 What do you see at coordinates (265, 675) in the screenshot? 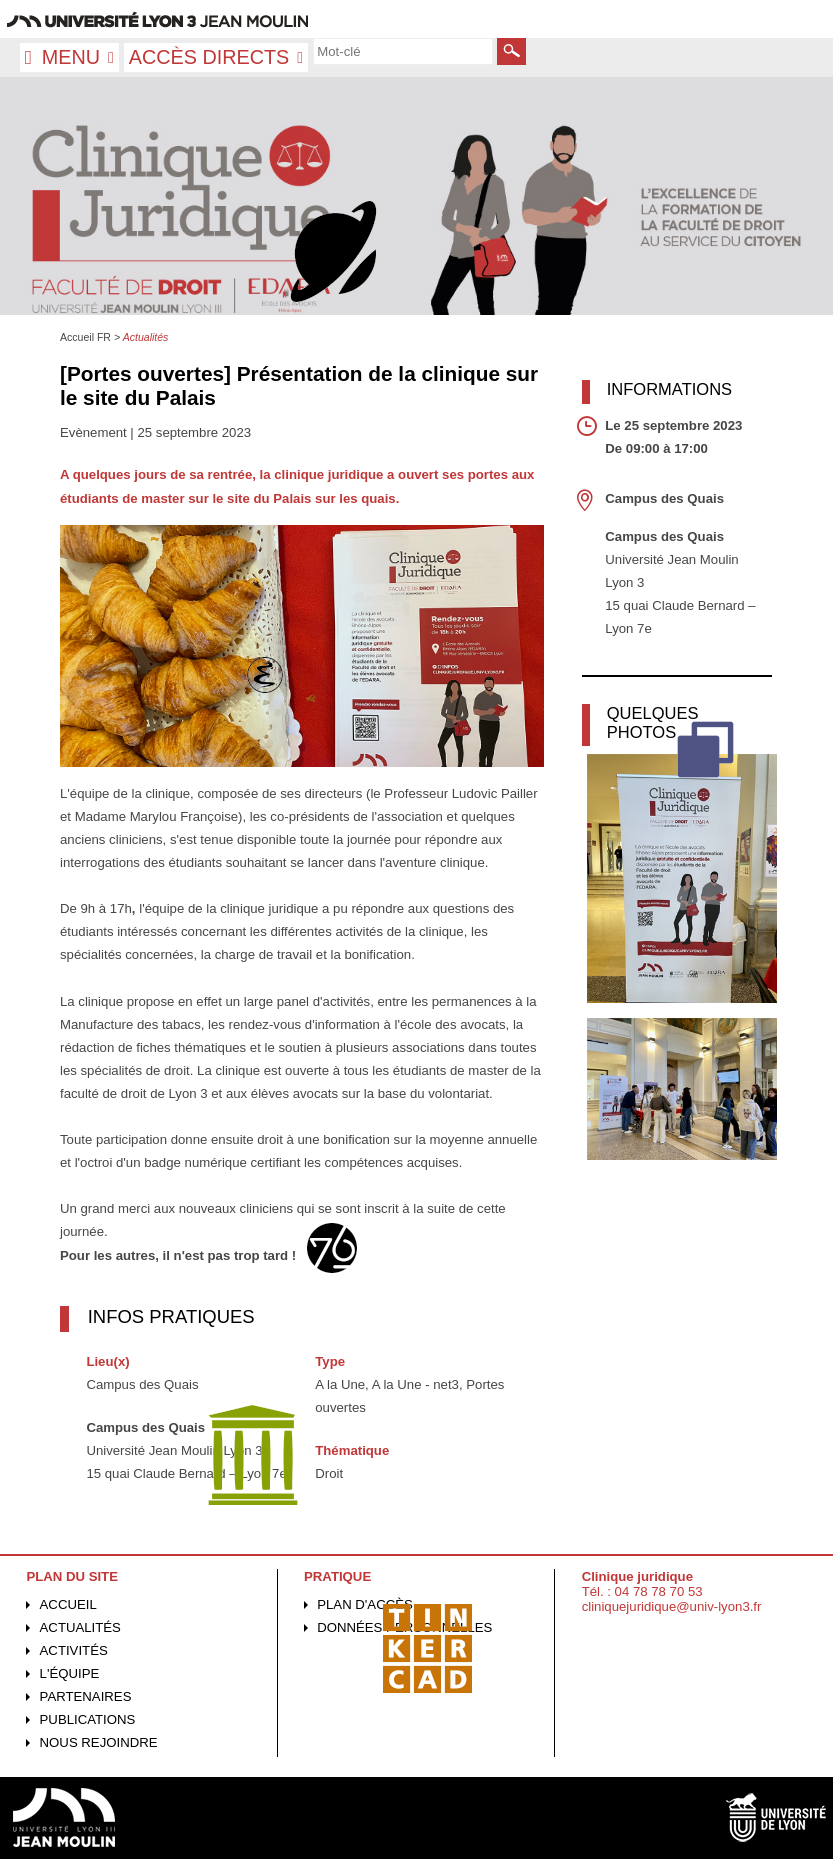
I see `open gnu emacs text editor` at bounding box center [265, 675].